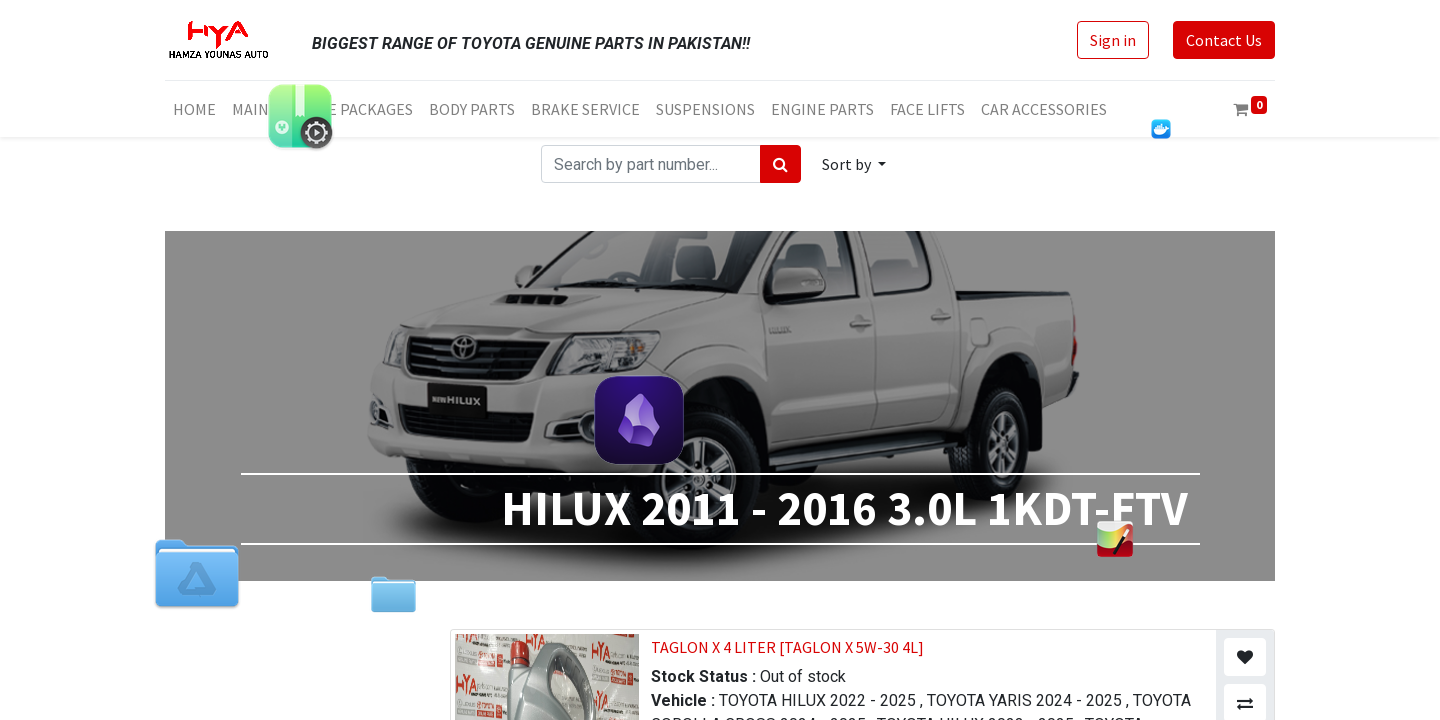  What do you see at coordinates (639, 420) in the screenshot?
I see `open obsidian note-taking app` at bounding box center [639, 420].